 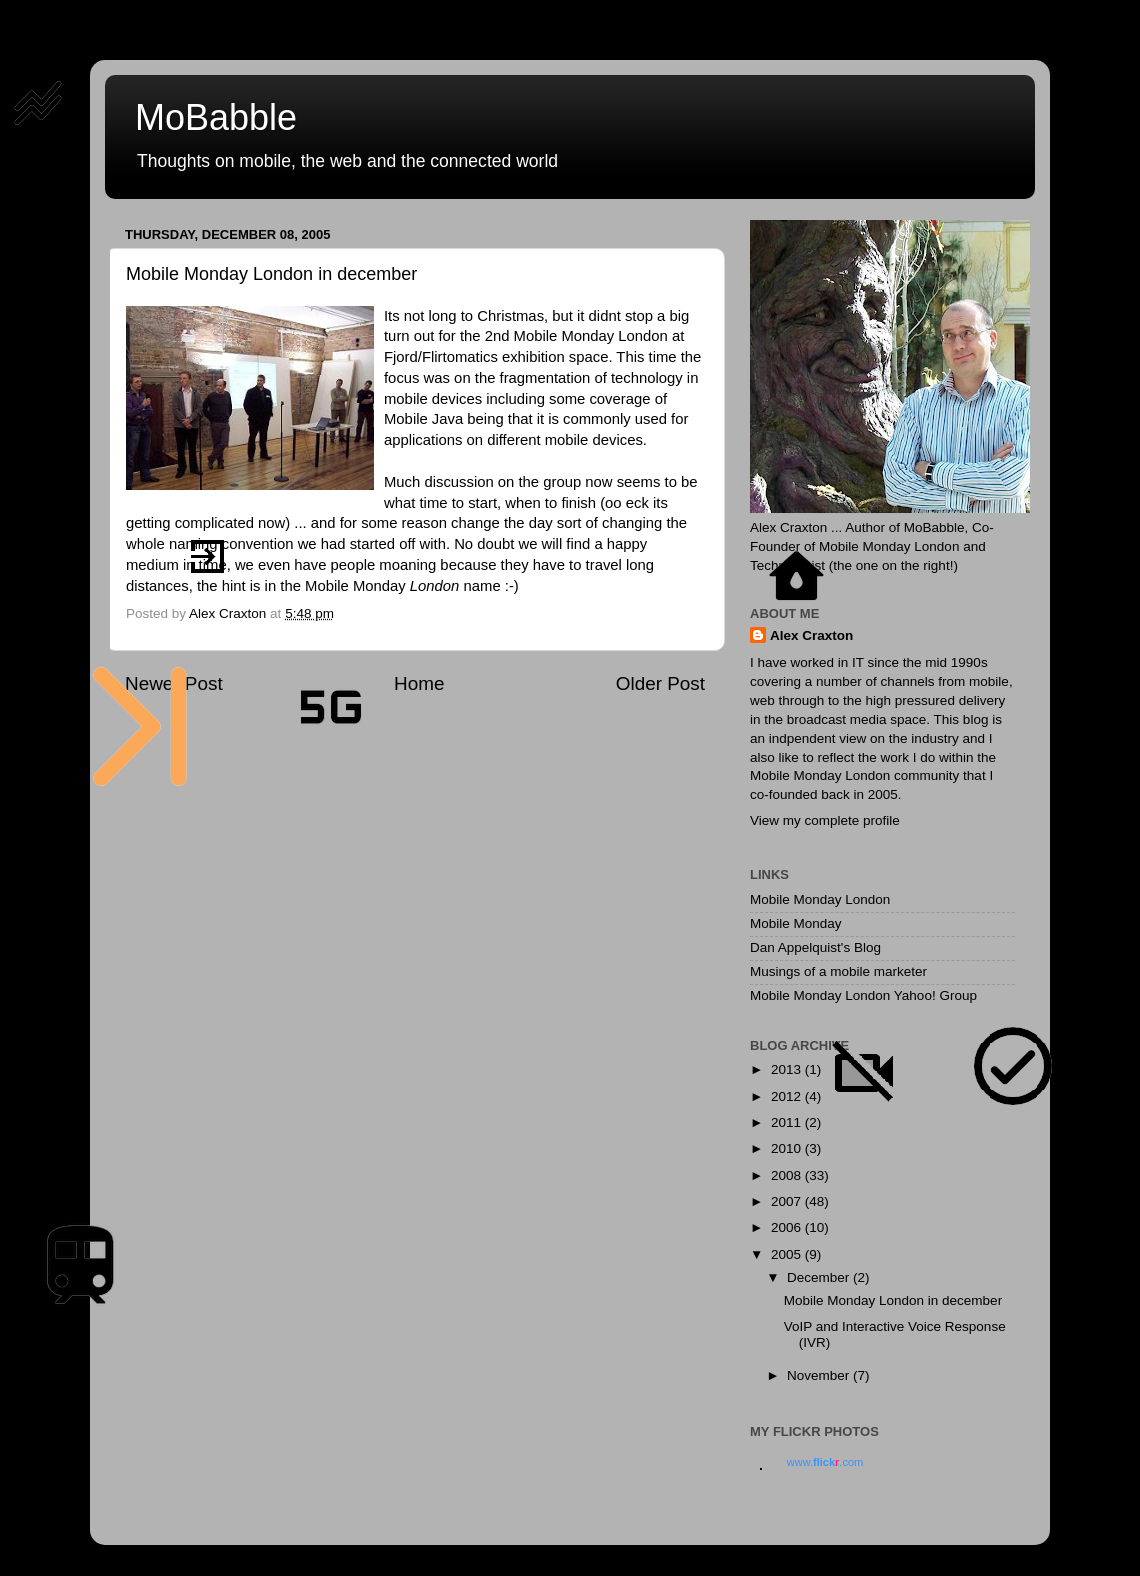 I want to click on skip to the end of content, so click(x=142, y=726).